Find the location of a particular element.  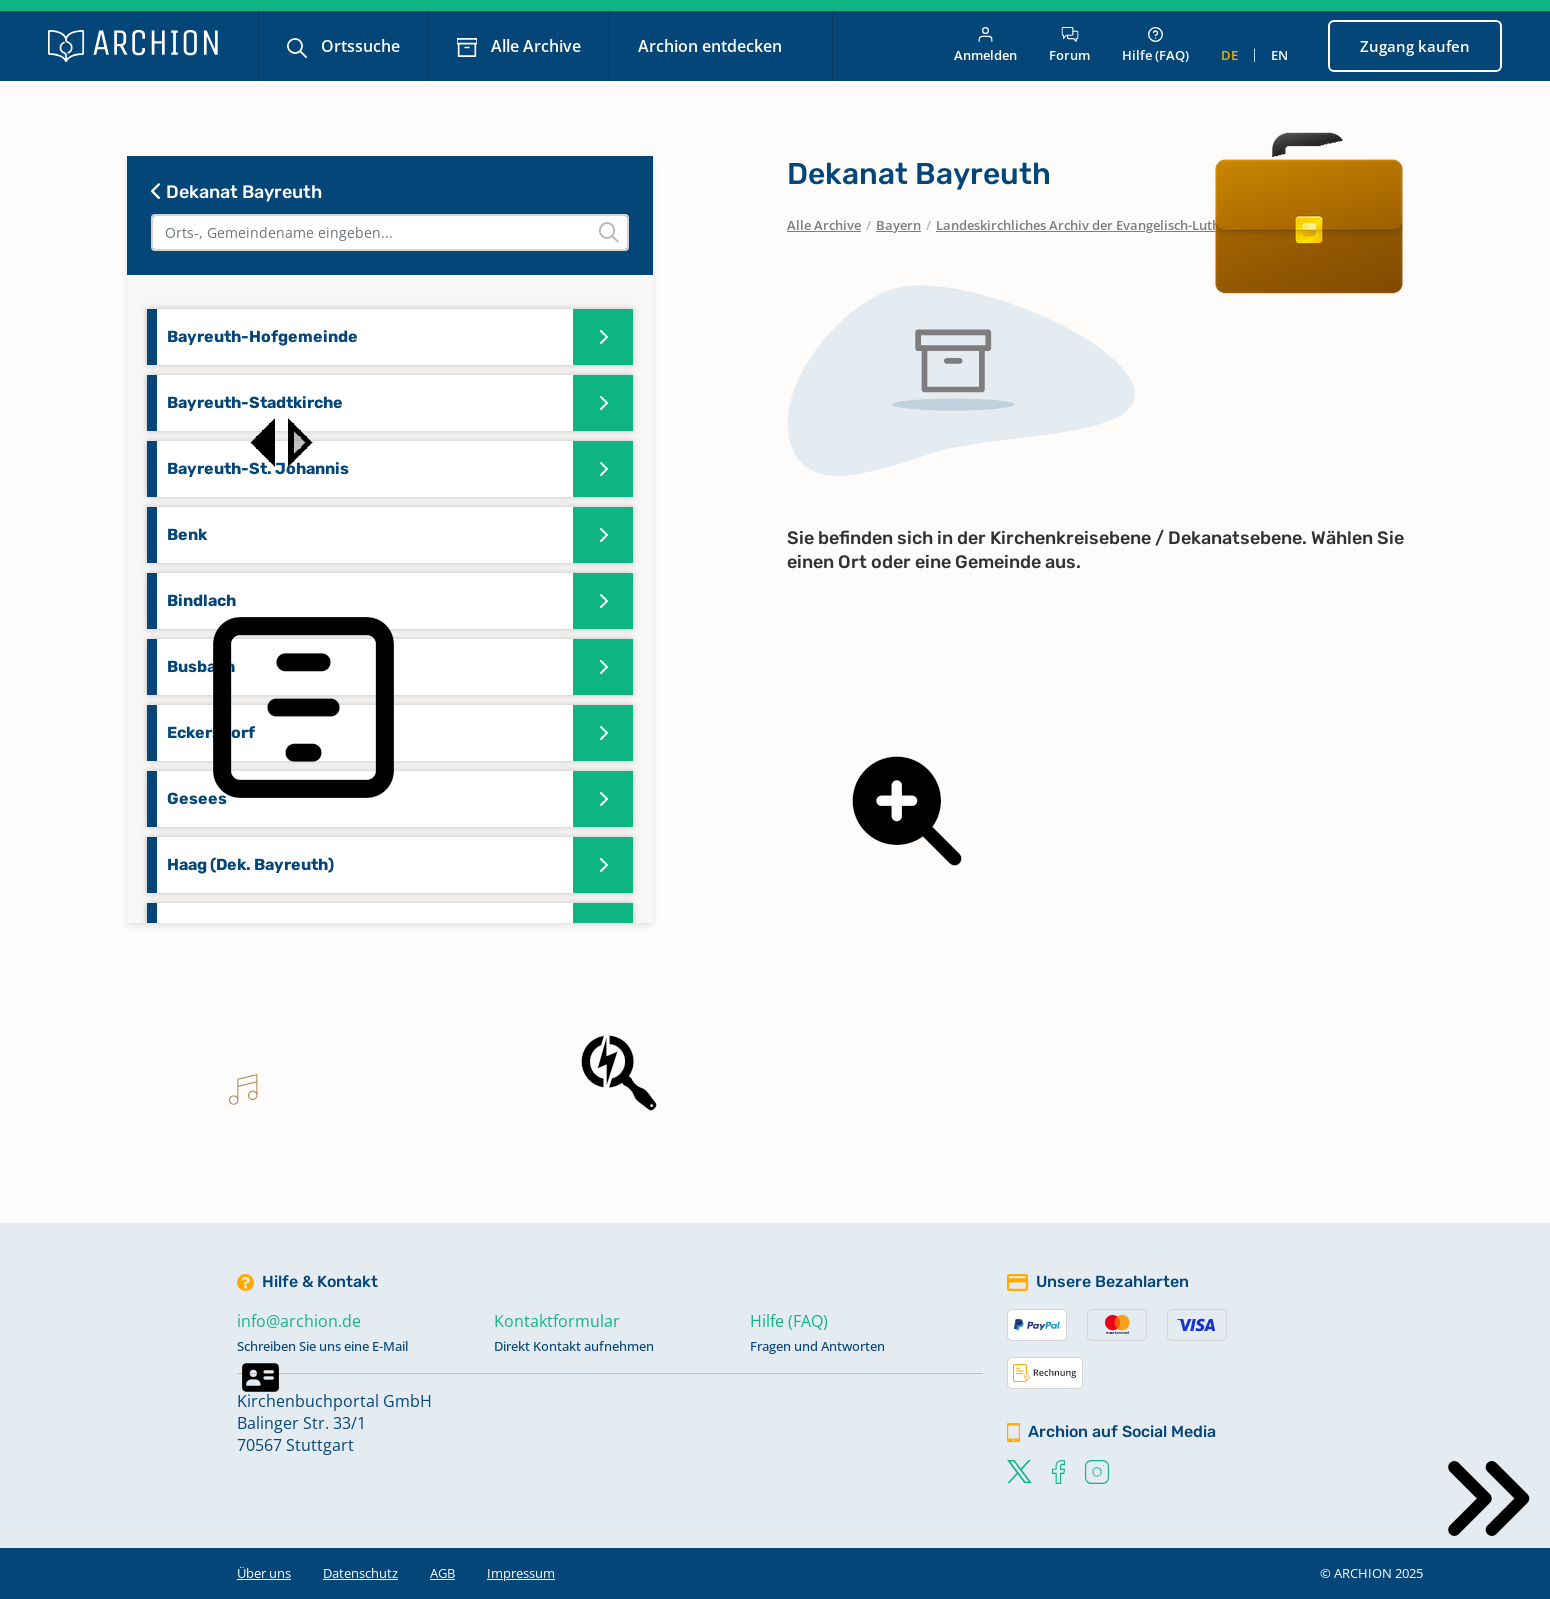

skip forward or advance to next item is located at coordinates (1485, 1498).